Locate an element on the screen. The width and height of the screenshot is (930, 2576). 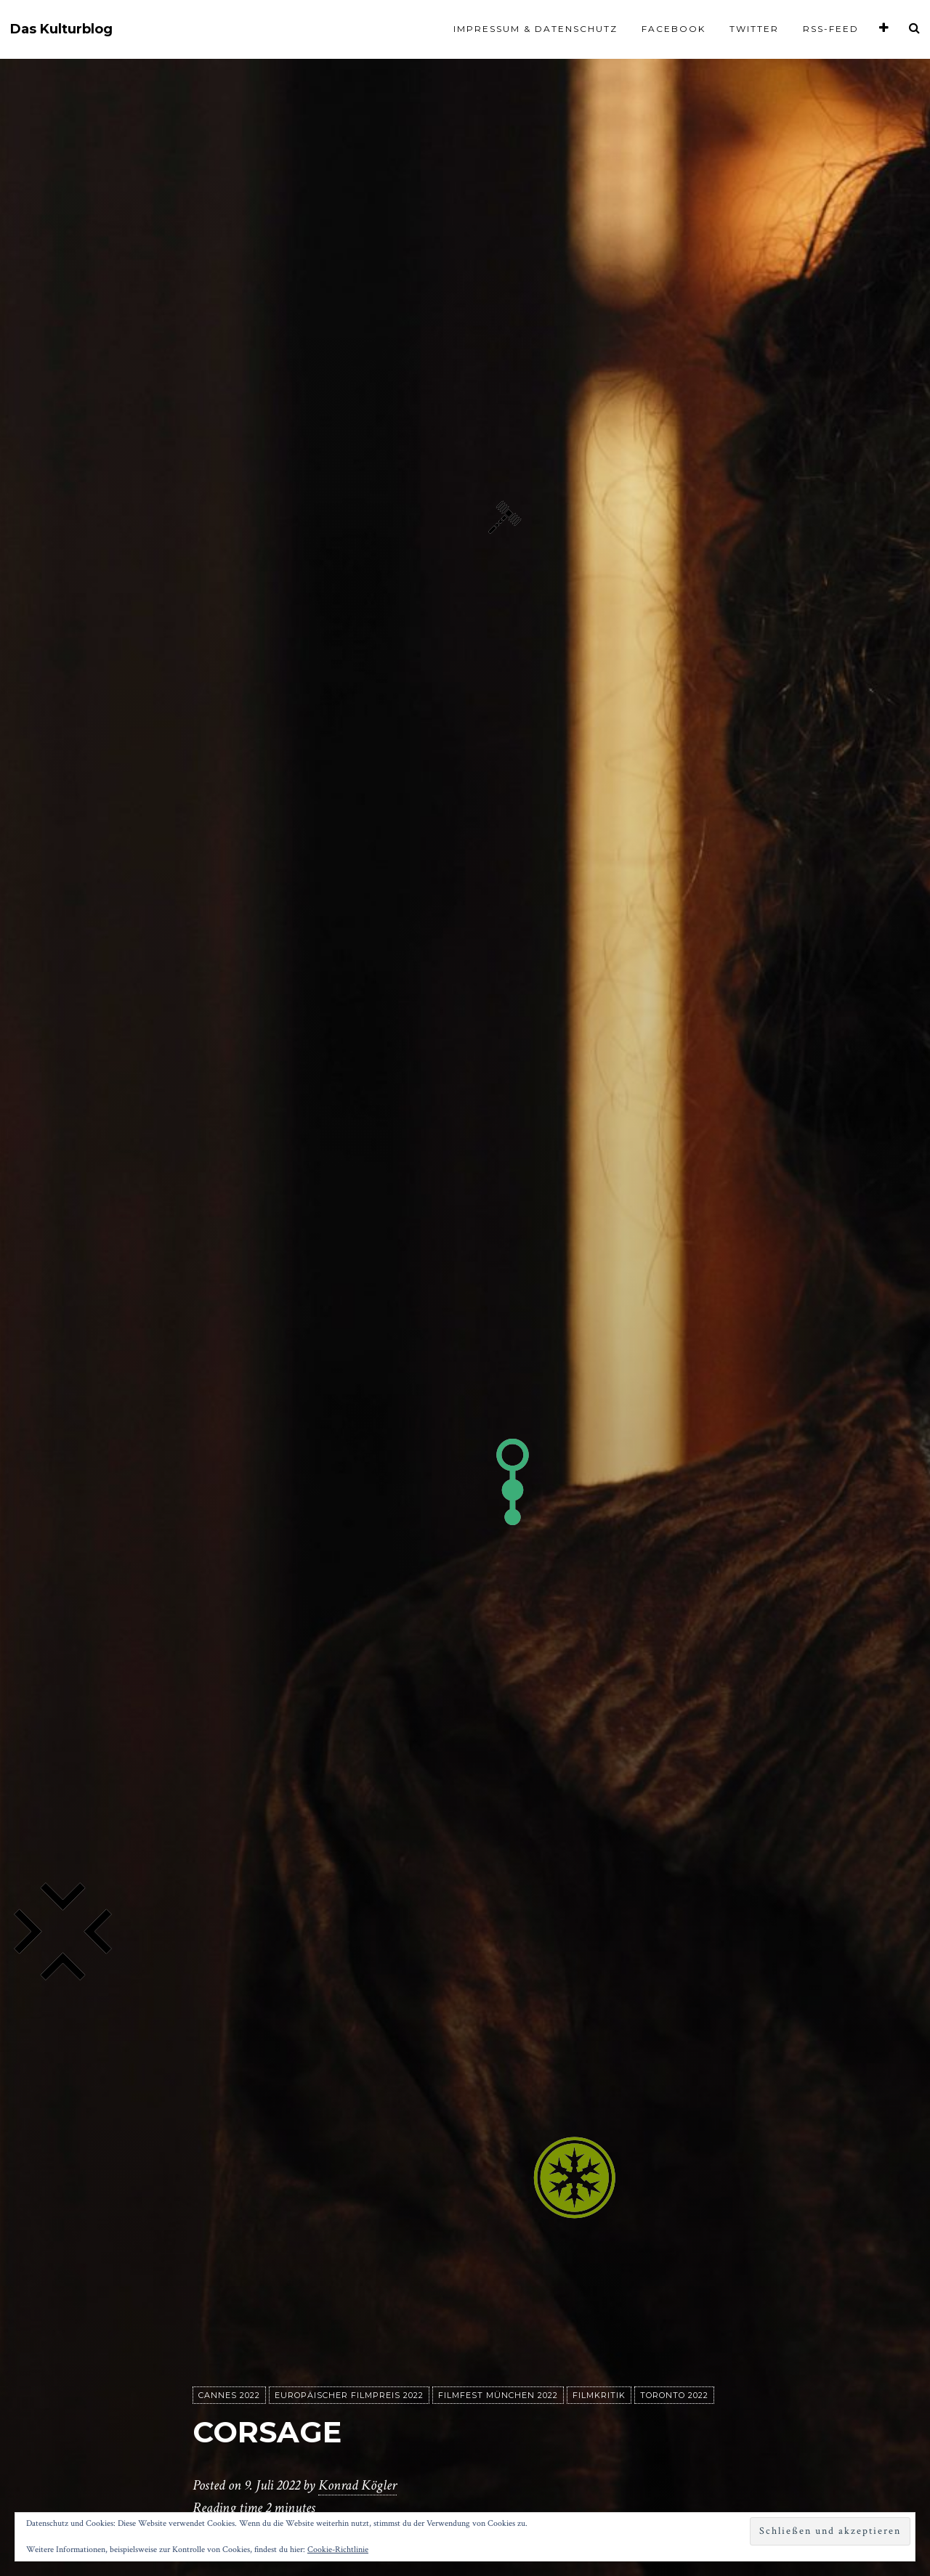
toy mallet or hammer tool icon is located at coordinates (505, 517).